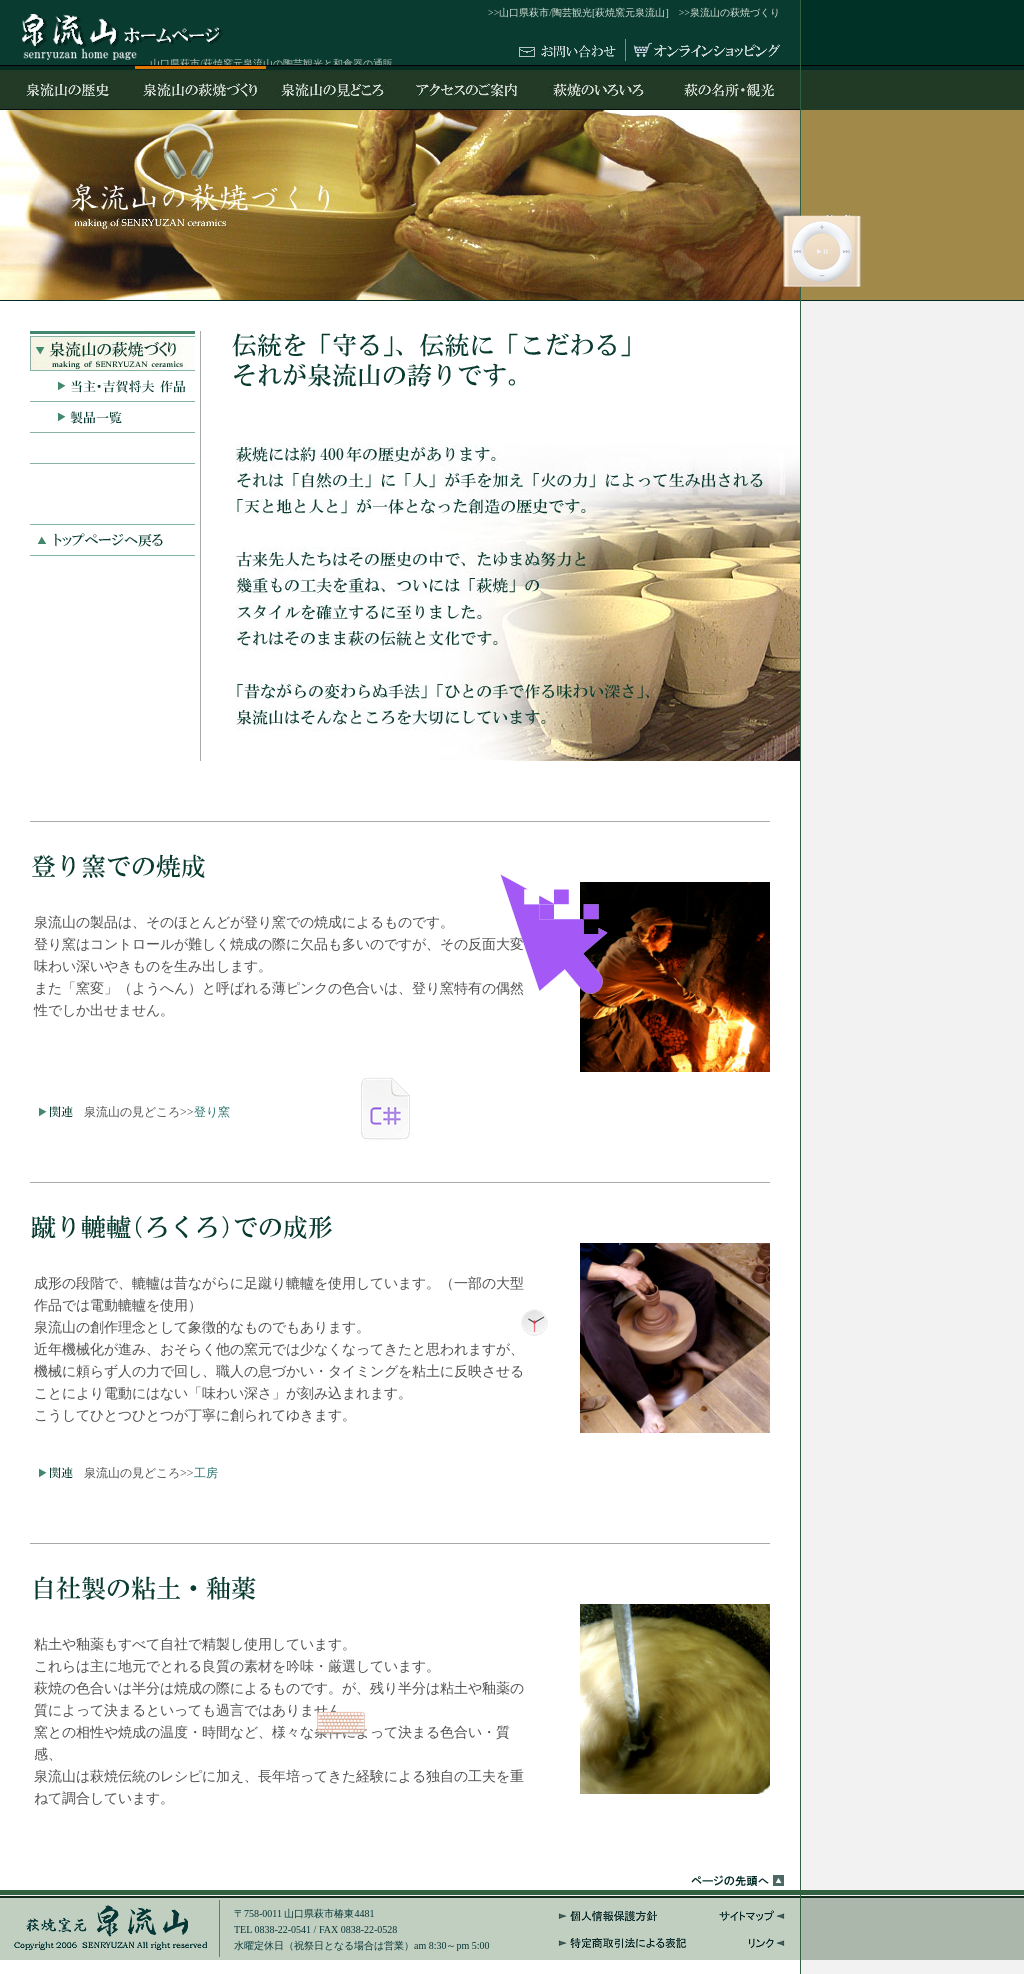 Image resolution: width=1024 pixels, height=1974 pixels. What do you see at coordinates (385, 1108) in the screenshot?
I see `a C# source code file` at bounding box center [385, 1108].